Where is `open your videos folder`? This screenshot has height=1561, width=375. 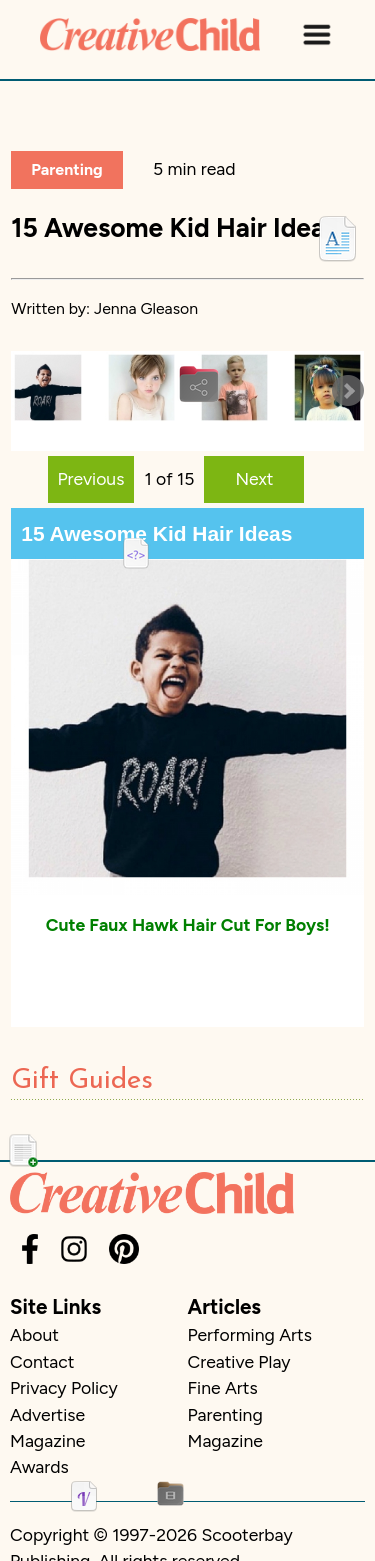
open your videos folder is located at coordinates (170, 1493).